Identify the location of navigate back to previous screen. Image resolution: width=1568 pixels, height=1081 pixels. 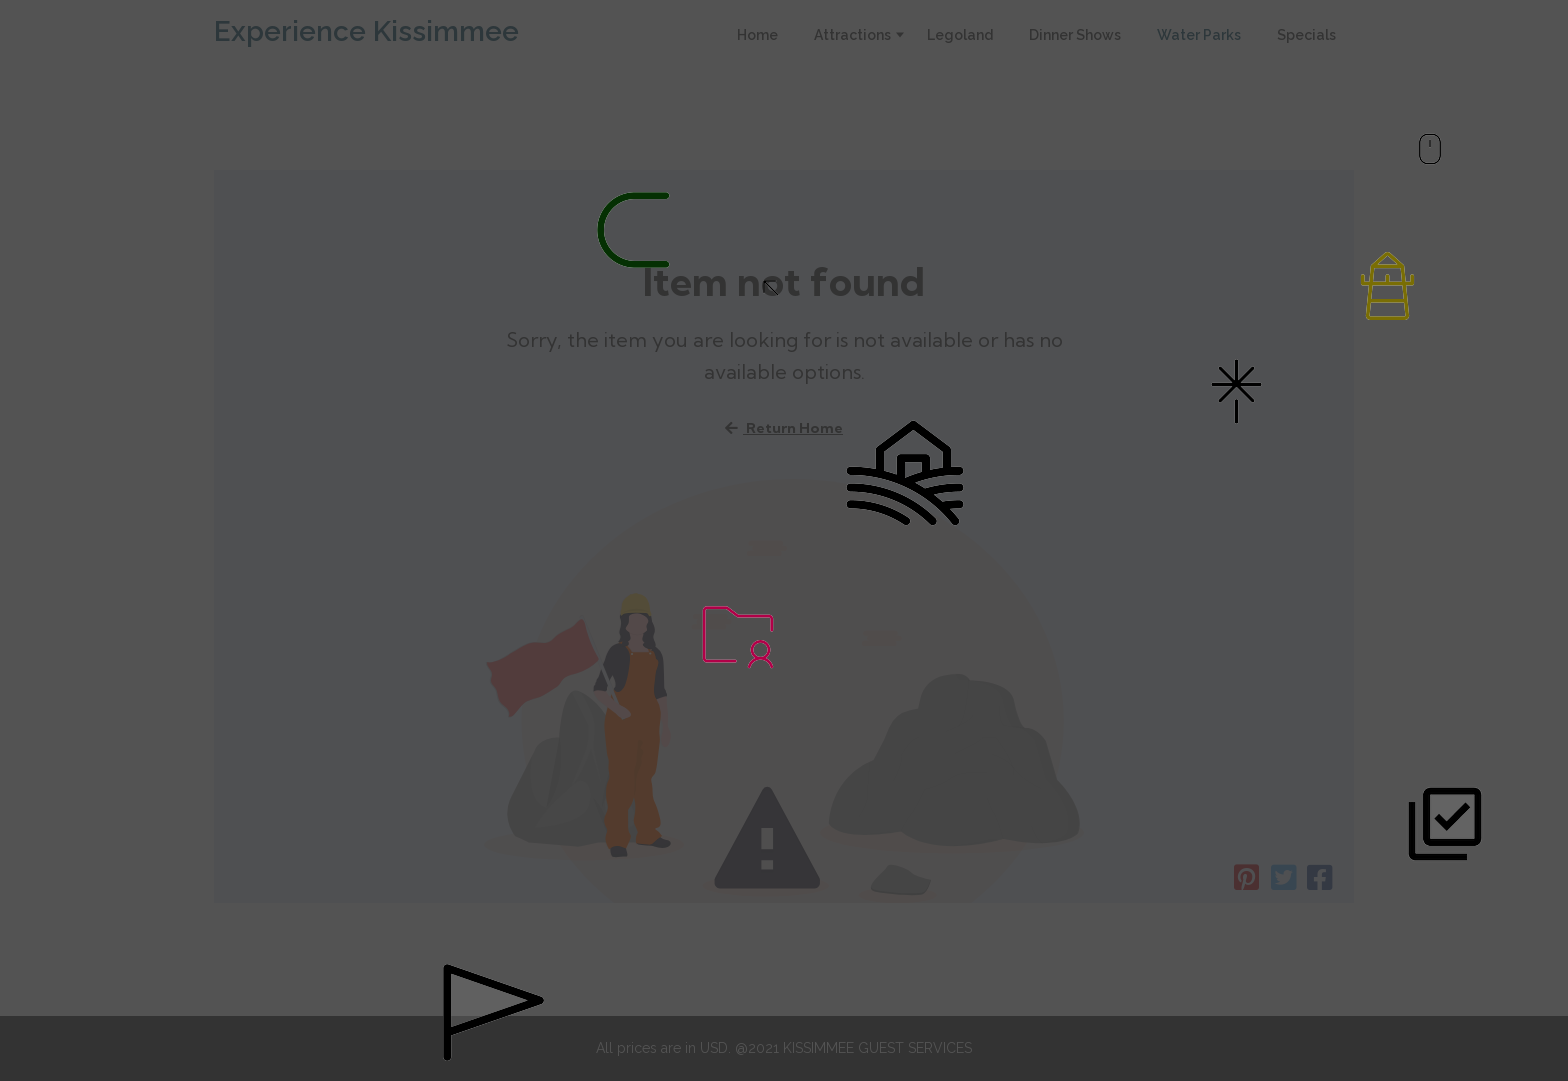
(771, 288).